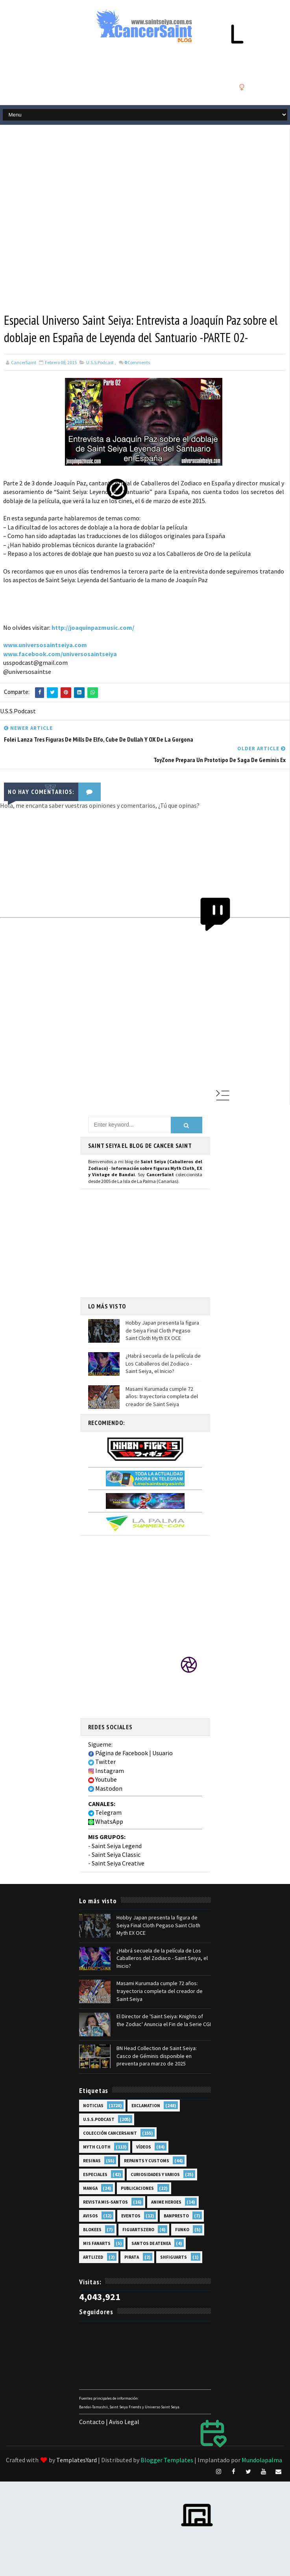 The height and width of the screenshot is (2576, 290). Describe the element at coordinates (212, 2433) in the screenshot. I see `view favorite or loved events` at that location.